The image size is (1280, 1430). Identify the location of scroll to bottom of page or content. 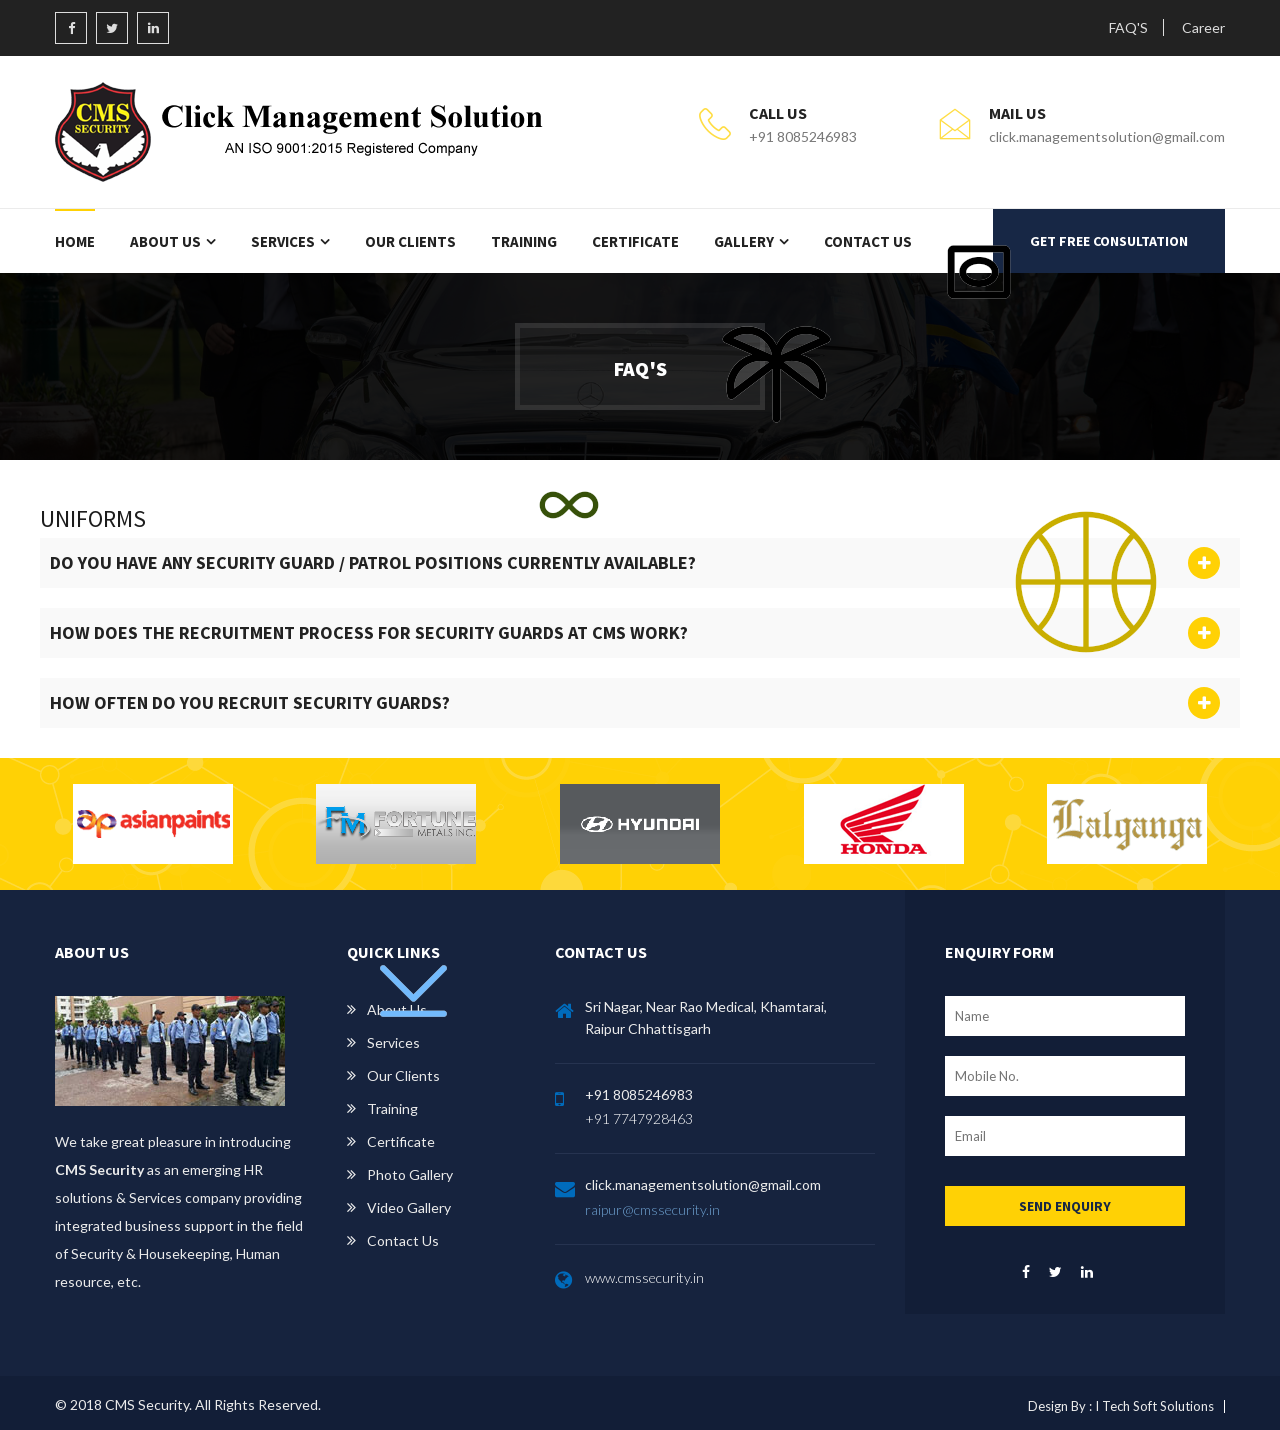
(413, 989).